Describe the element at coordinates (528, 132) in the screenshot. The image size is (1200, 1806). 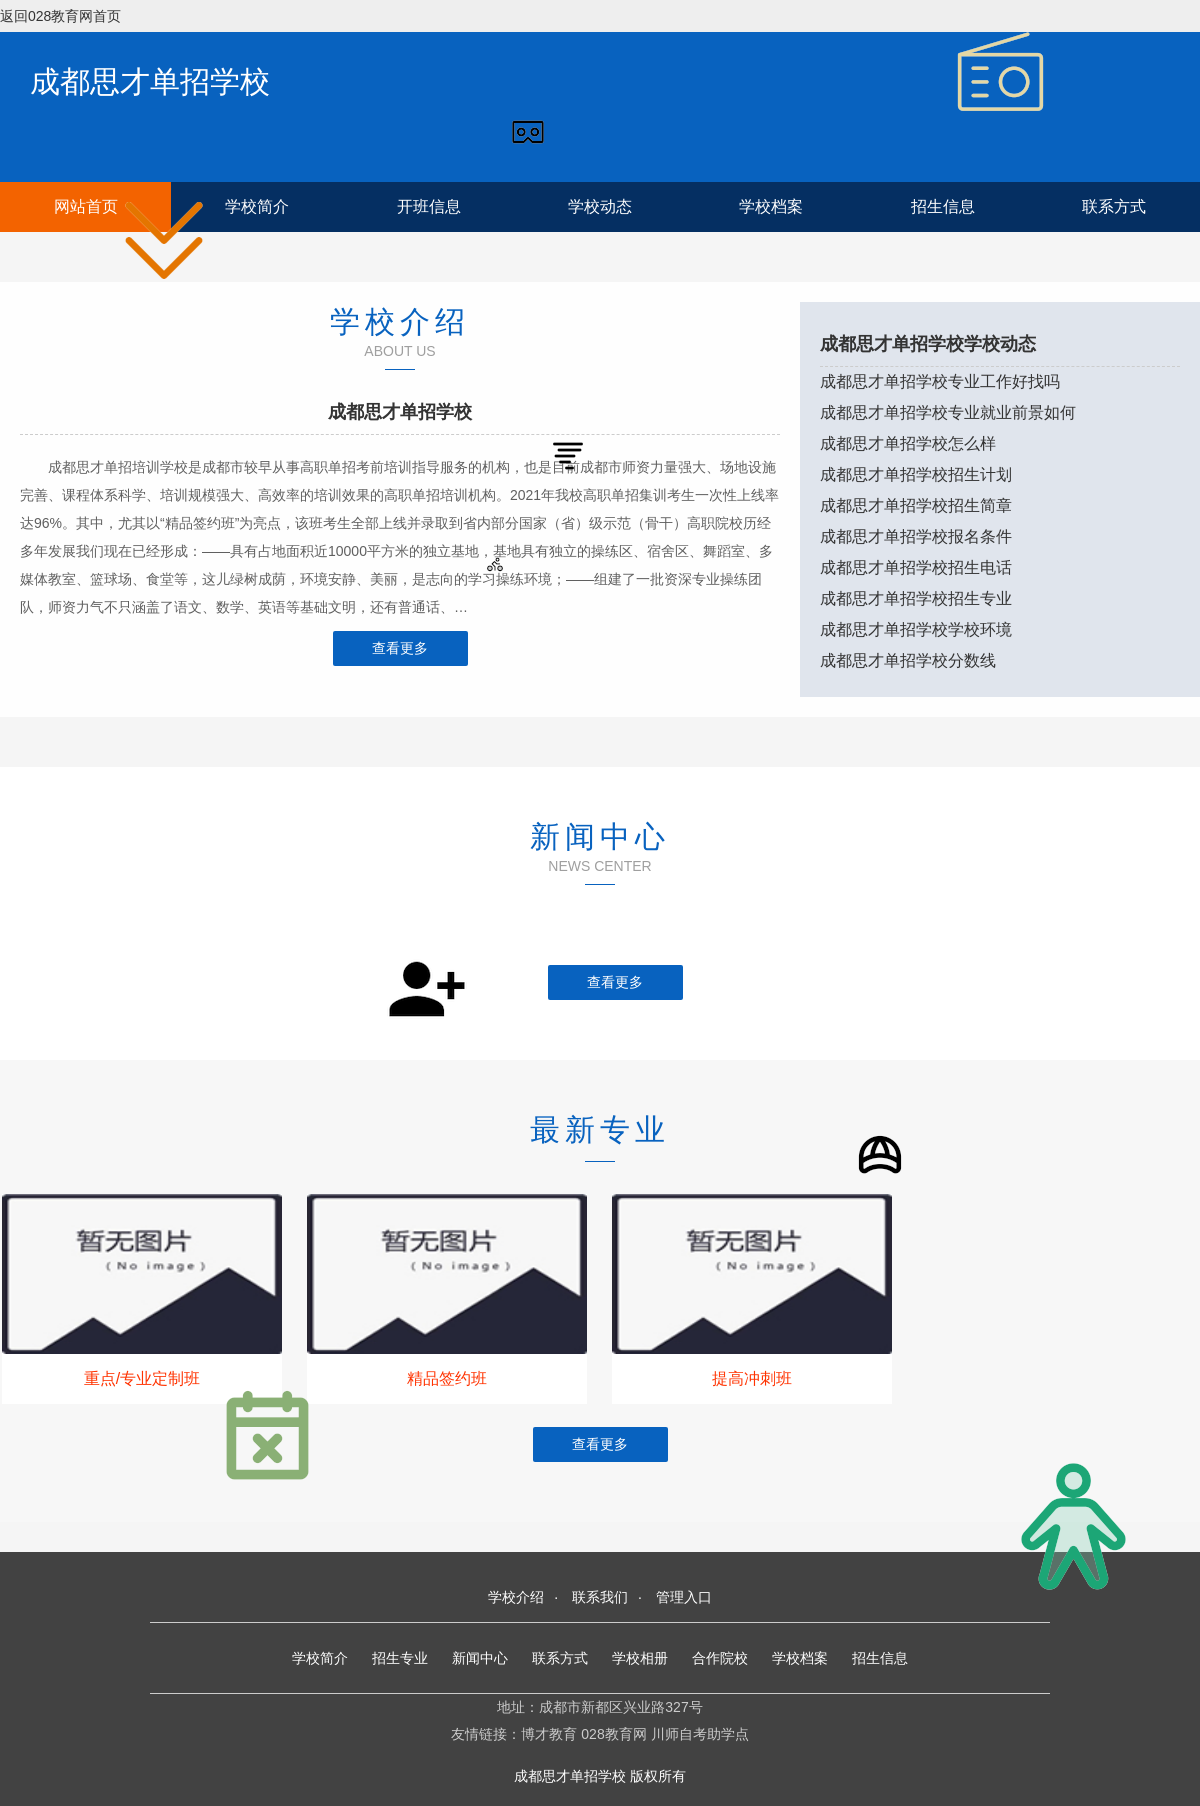
I see `launch virtual reality or VR mode` at that location.